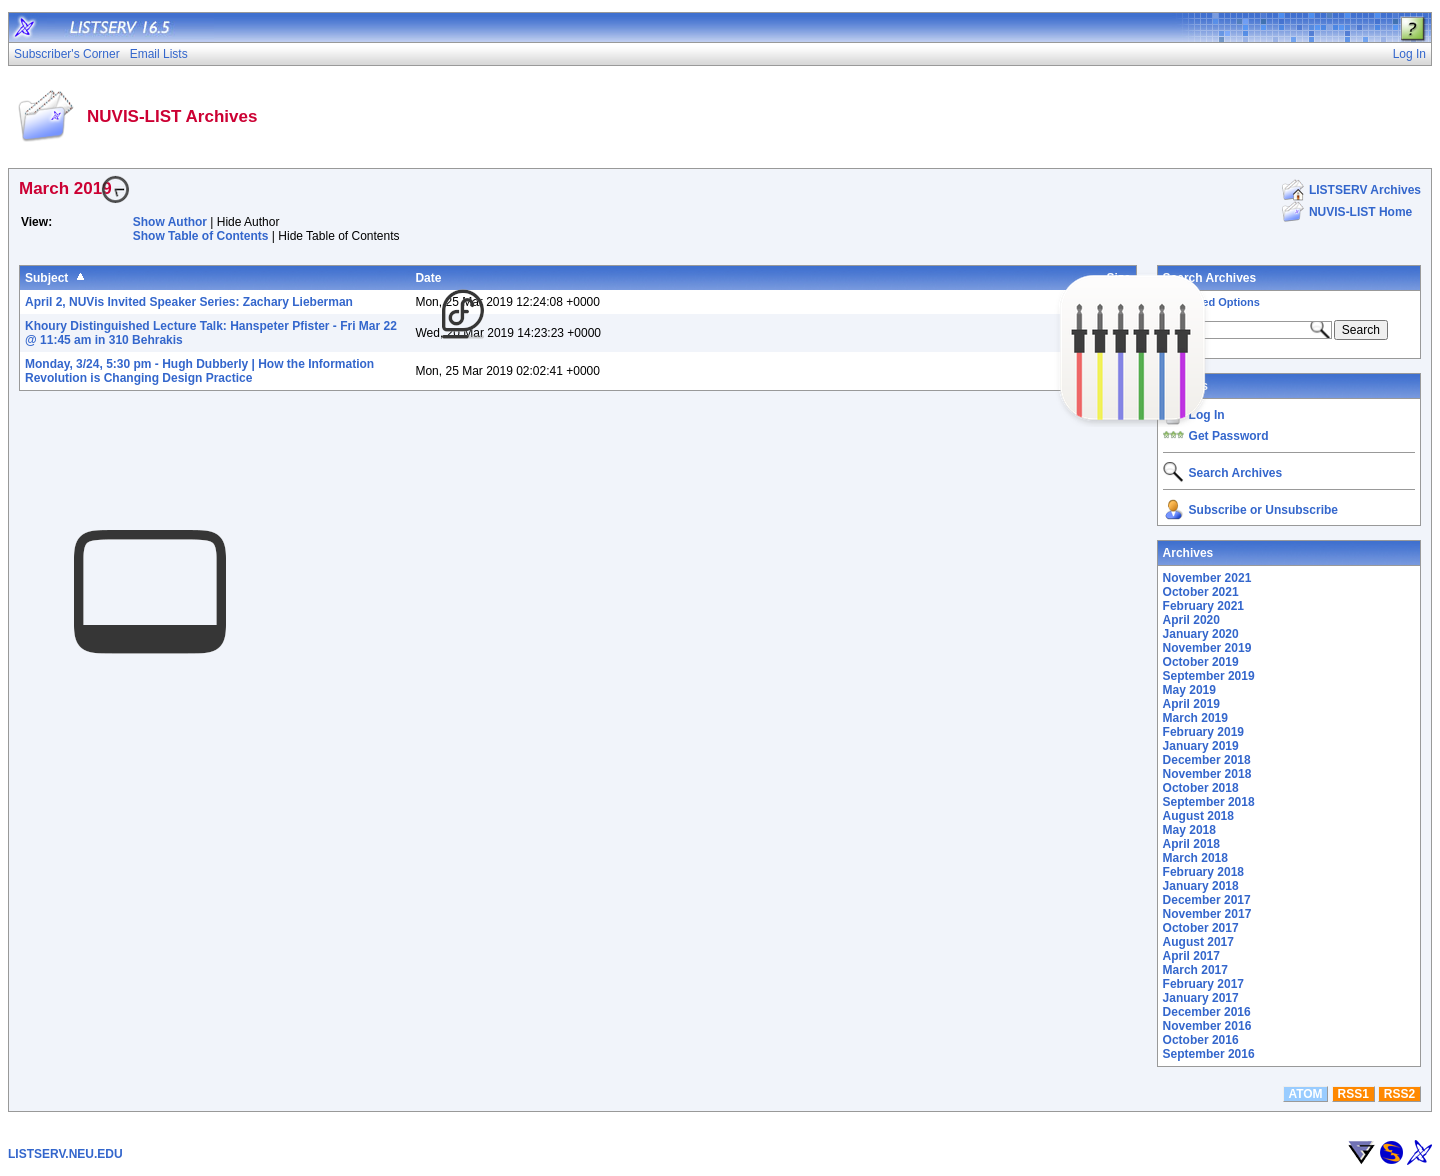 The height and width of the screenshot is (1176, 1440). I want to click on open the photos or gallery app, so click(150, 587).